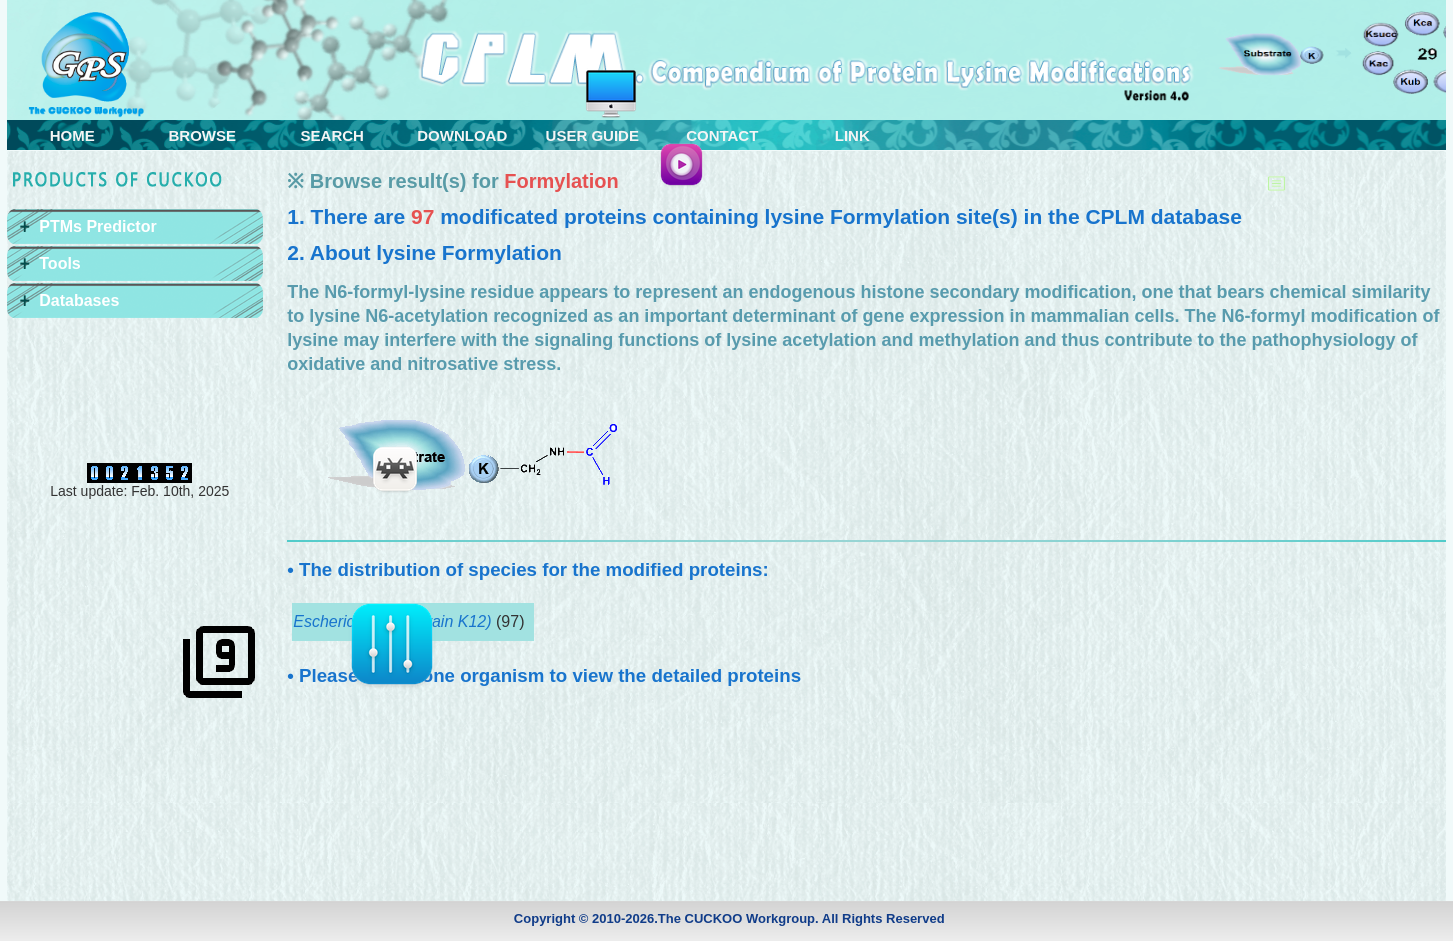 The height and width of the screenshot is (941, 1453). Describe the element at coordinates (1276, 183) in the screenshot. I see `view article or document` at that location.